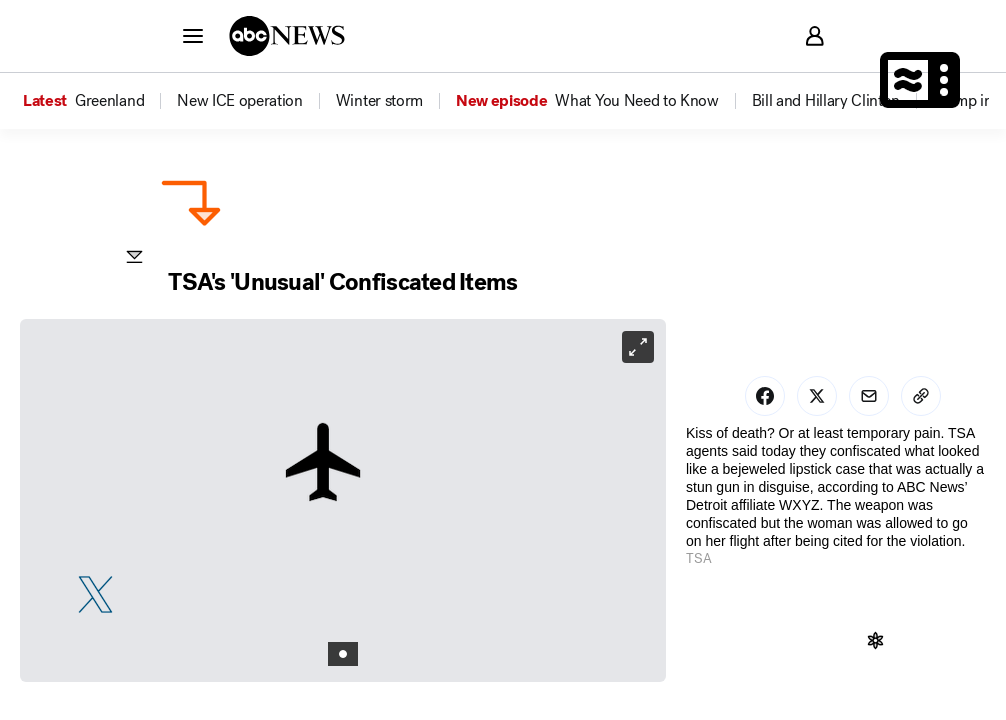 The height and width of the screenshot is (720, 1006). What do you see at coordinates (325, 462) in the screenshot?
I see `access flight booking or travel options` at bounding box center [325, 462].